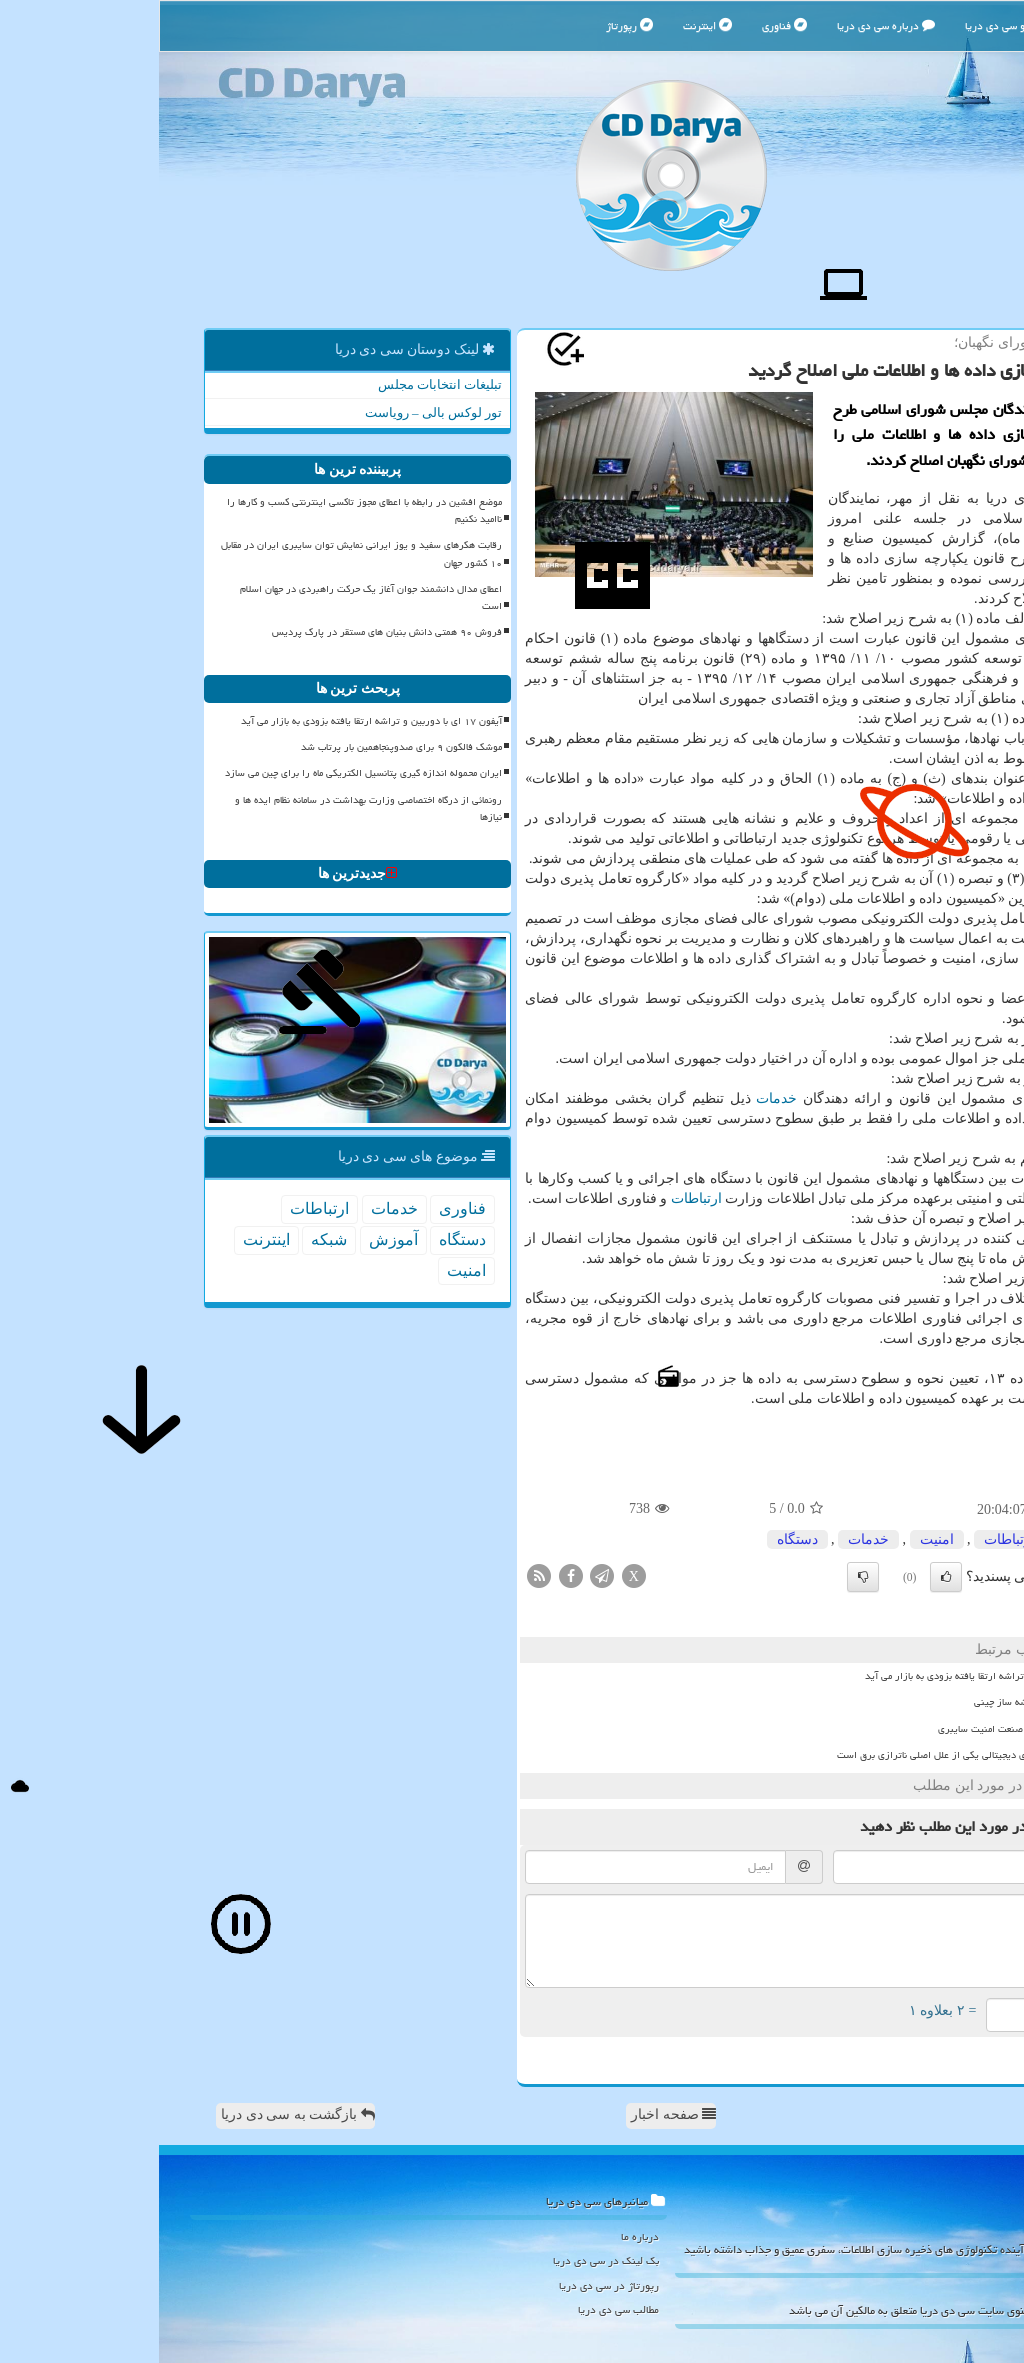 Image resolution: width=1024 pixels, height=2363 pixels. What do you see at coordinates (564, 349) in the screenshot?
I see `add a new task to your list` at bounding box center [564, 349].